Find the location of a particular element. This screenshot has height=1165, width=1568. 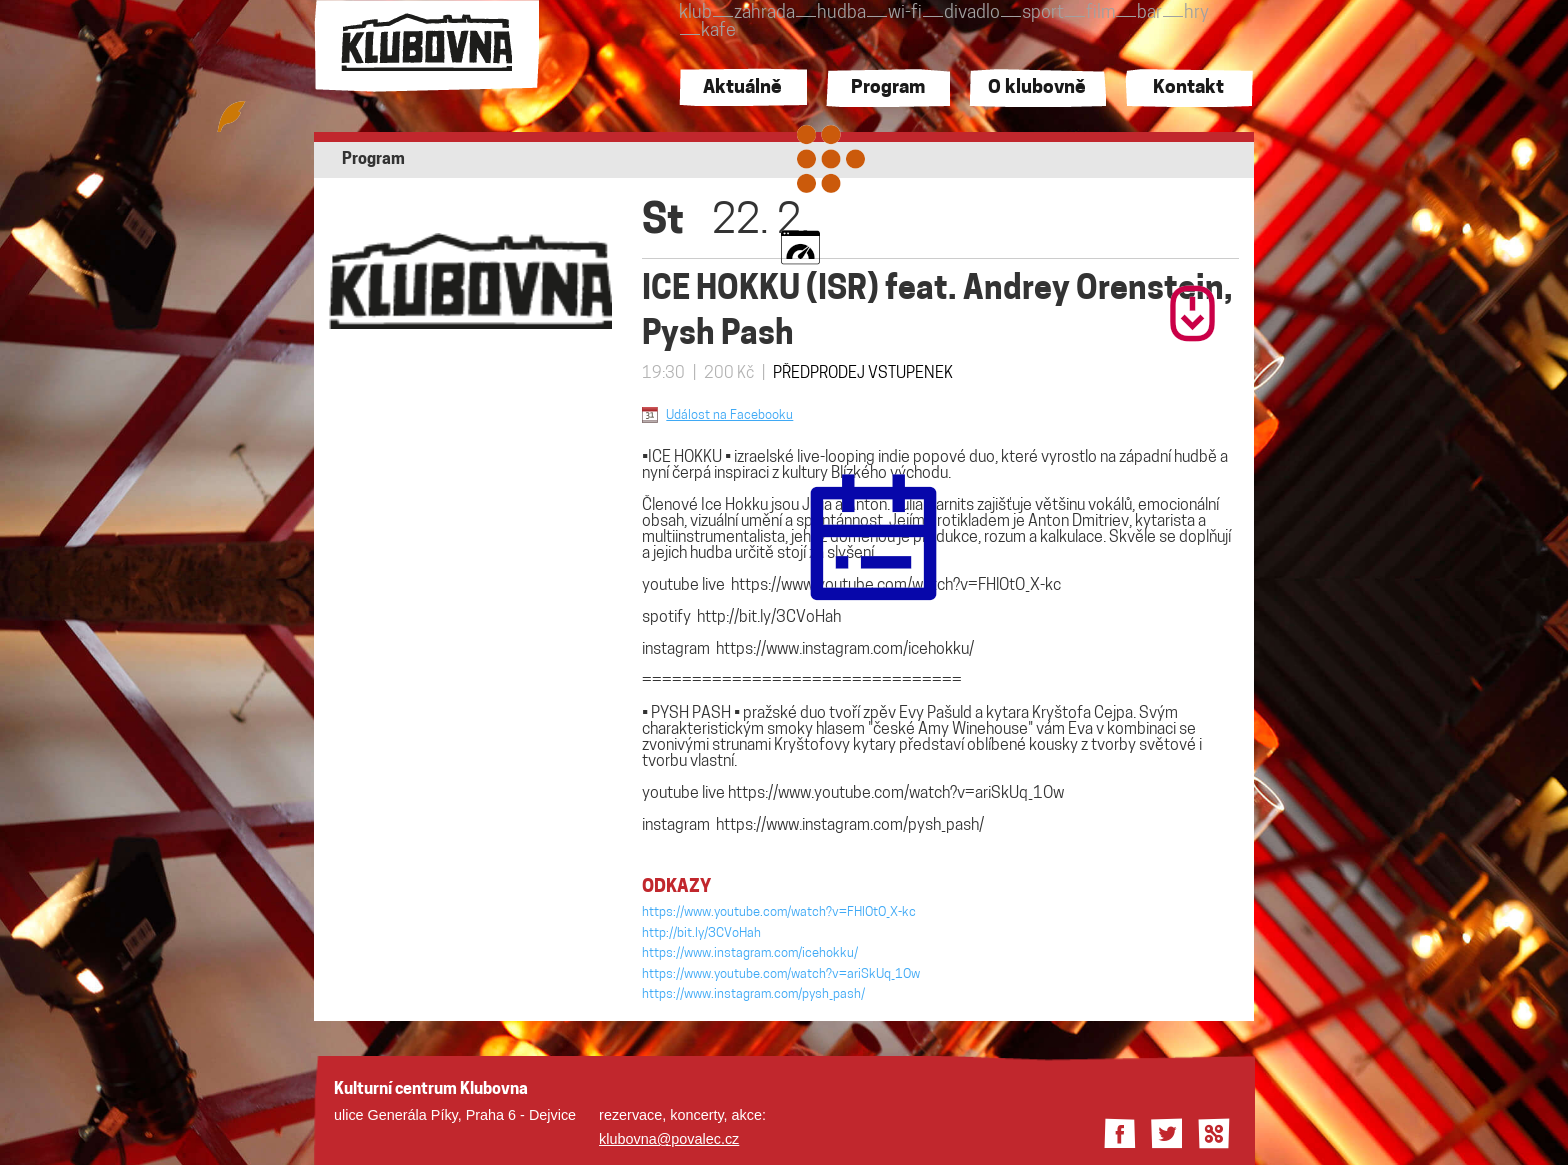

scroll to bottom of page is located at coordinates (1192, 313).